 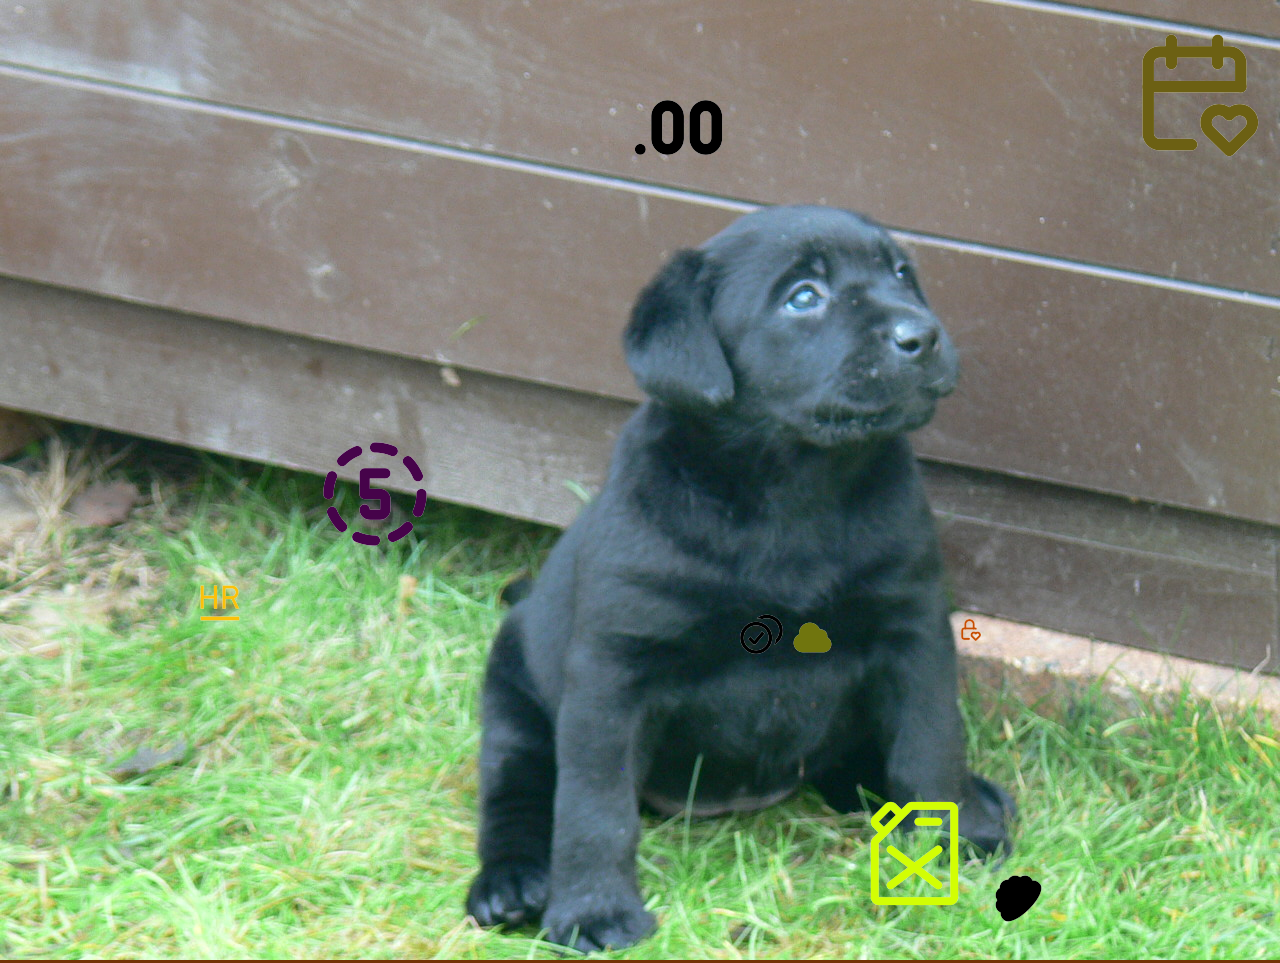 I want to click on view favorite or loved events, so click(x=1194, y=92).